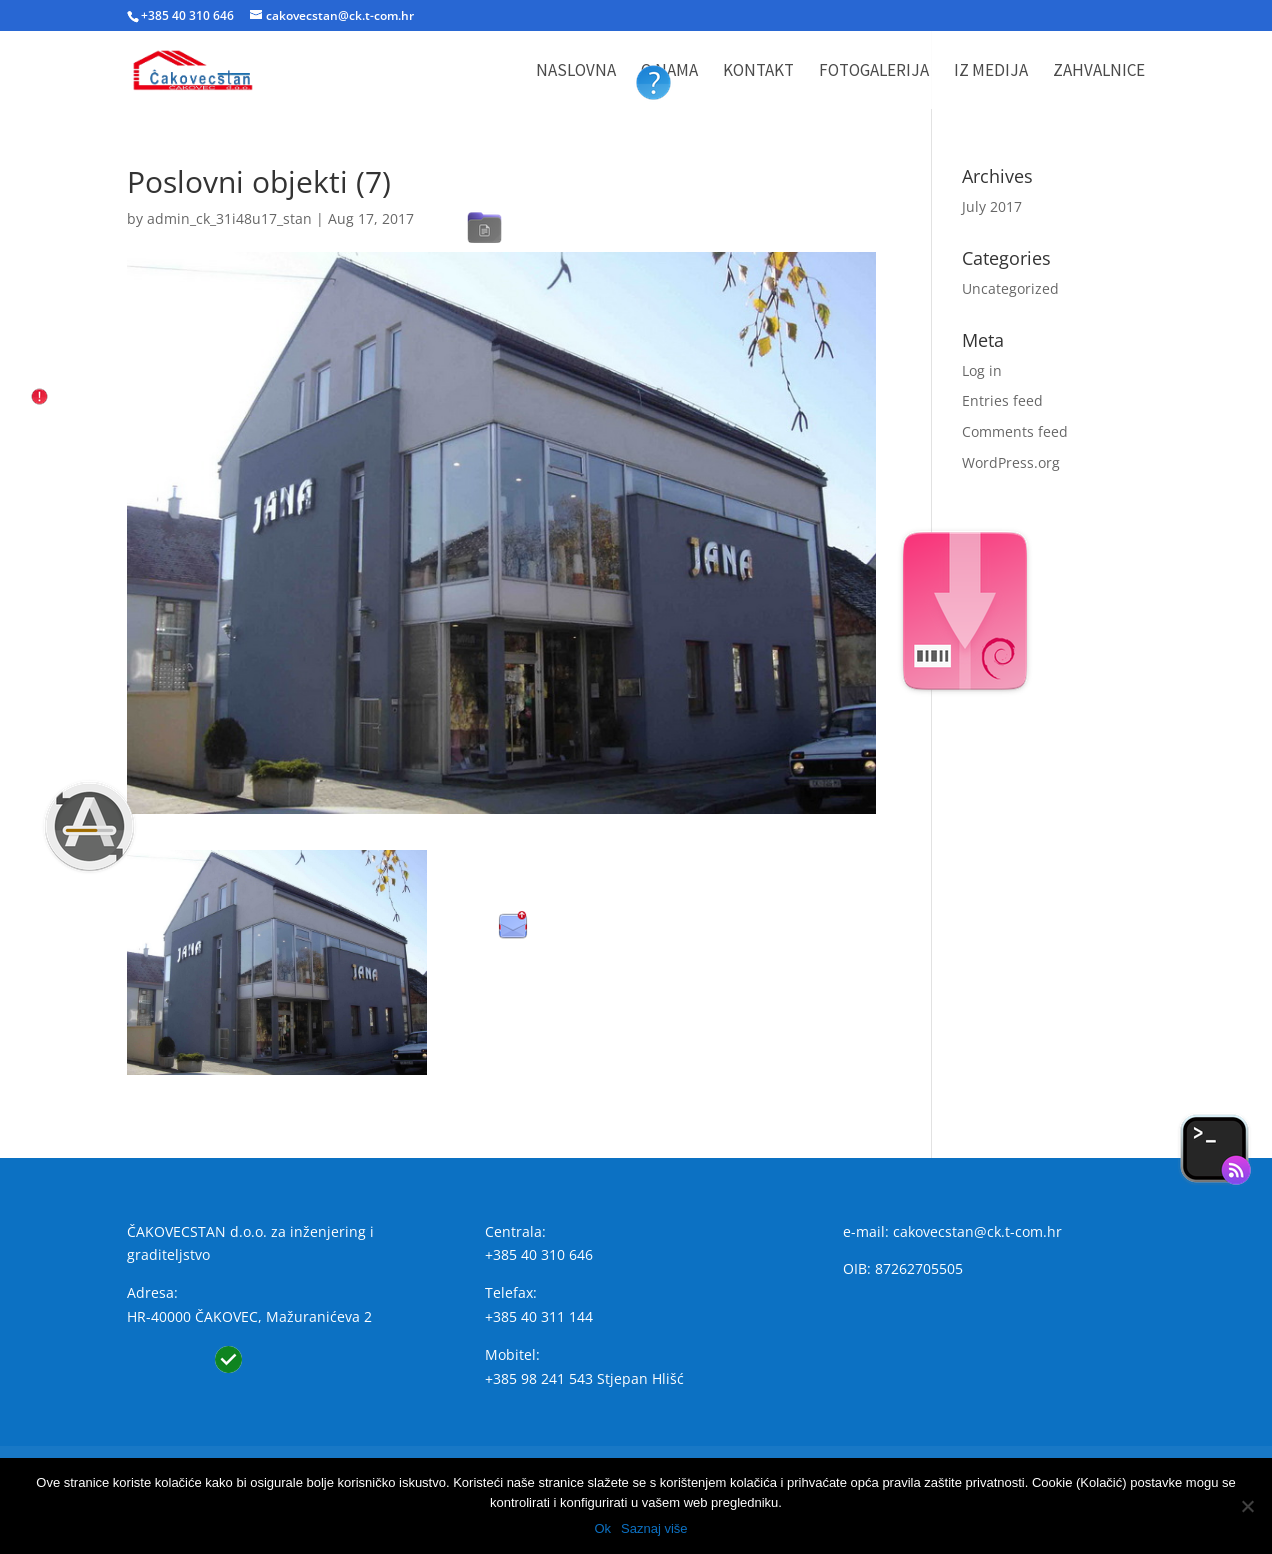 The height and width of the screenshot is (1554, 1272). What do you see at coordinates (228, 1359) in the screenshot?
I see `confirm or accept an action` at bounding box center [228, 1359].